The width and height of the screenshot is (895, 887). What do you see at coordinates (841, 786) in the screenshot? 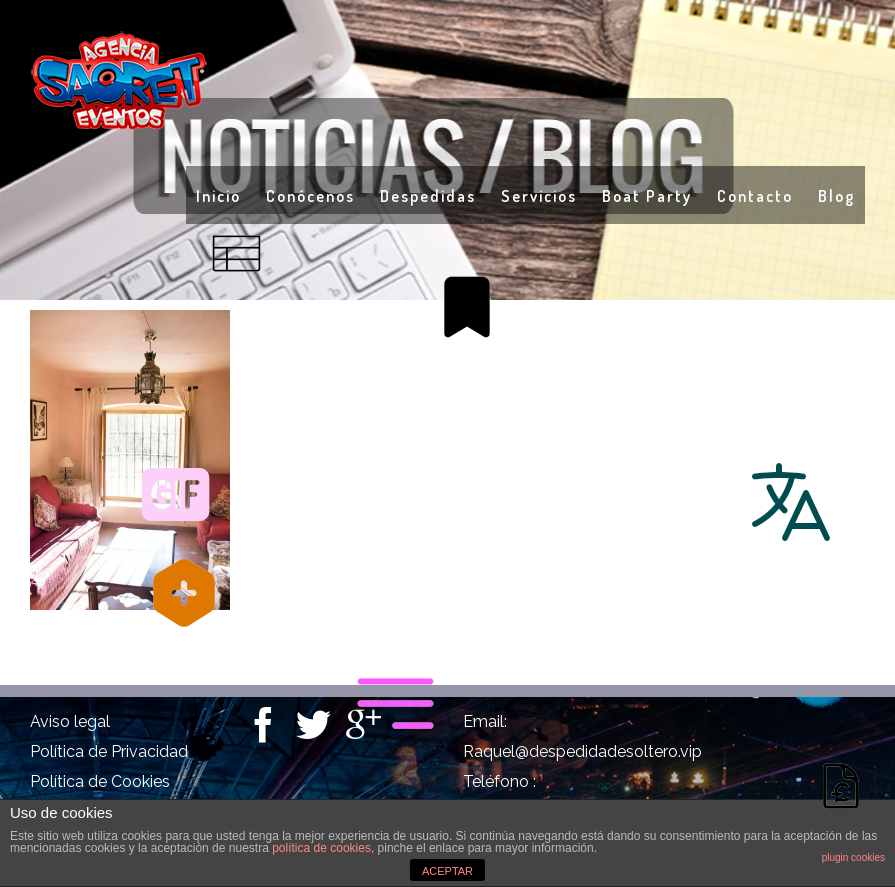
I see `view financial document in pounds` at bounding box center [841, 786].